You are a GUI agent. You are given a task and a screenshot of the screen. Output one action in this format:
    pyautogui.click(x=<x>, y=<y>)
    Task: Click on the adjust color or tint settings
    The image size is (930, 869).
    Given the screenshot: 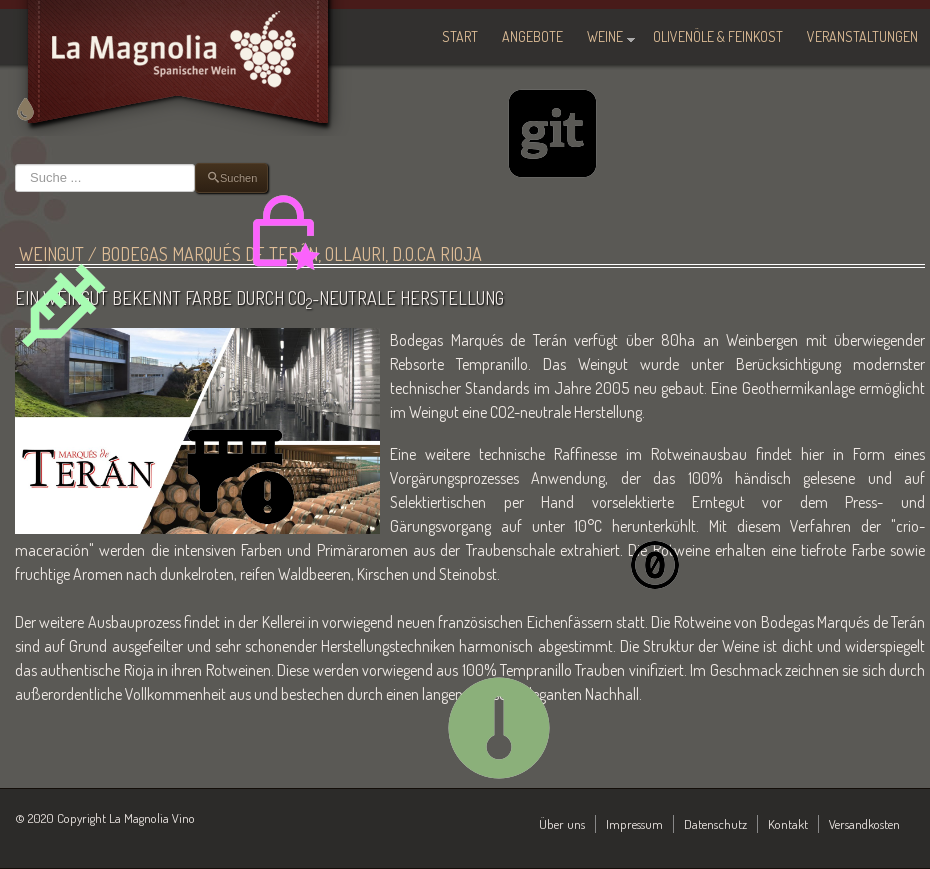 What is the action you would take?
    pyautogui.click(x=25, y=109)
    